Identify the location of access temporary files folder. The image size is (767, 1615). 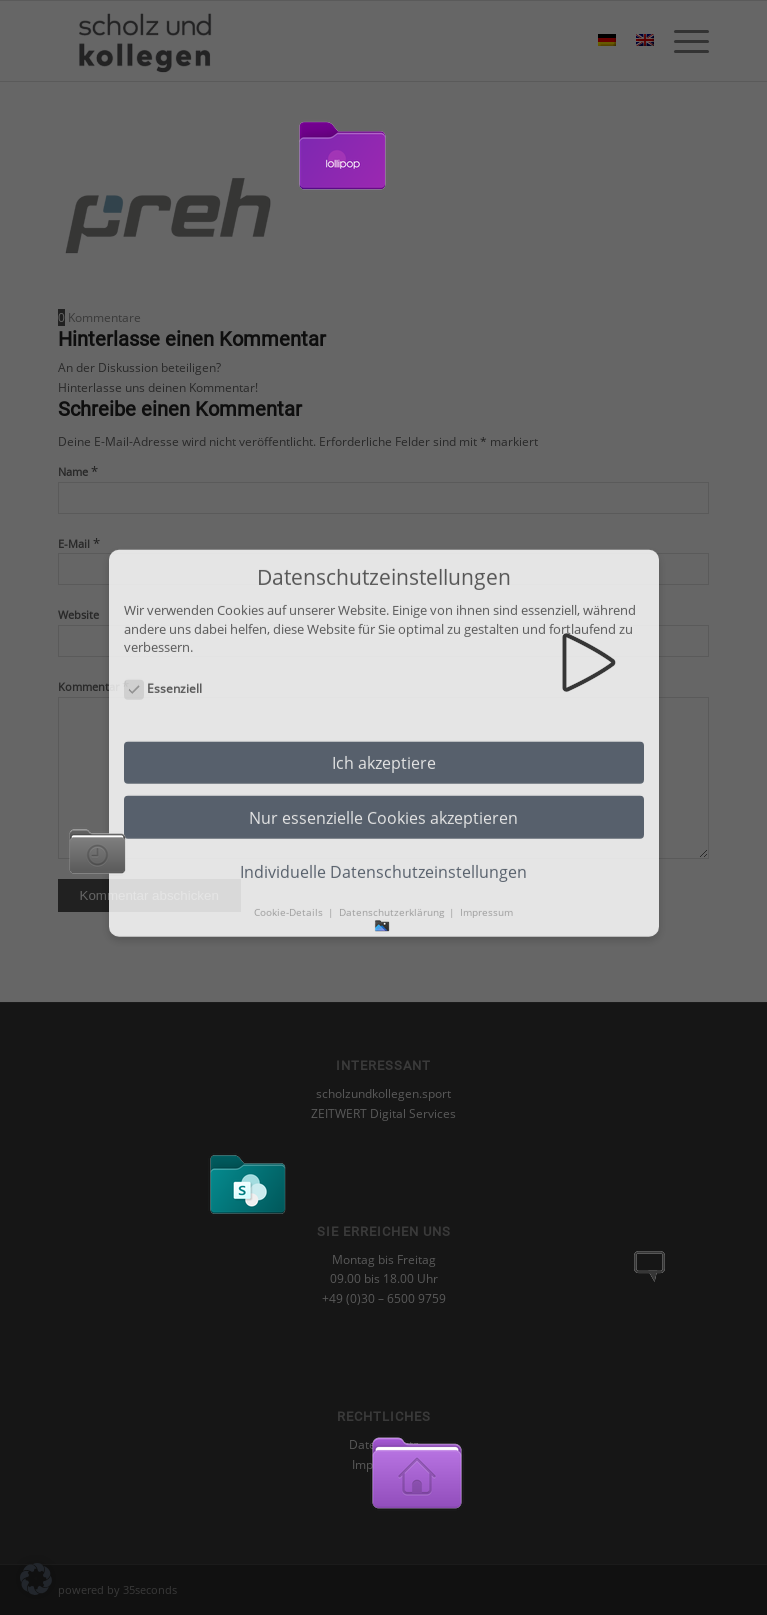
(97, 851).